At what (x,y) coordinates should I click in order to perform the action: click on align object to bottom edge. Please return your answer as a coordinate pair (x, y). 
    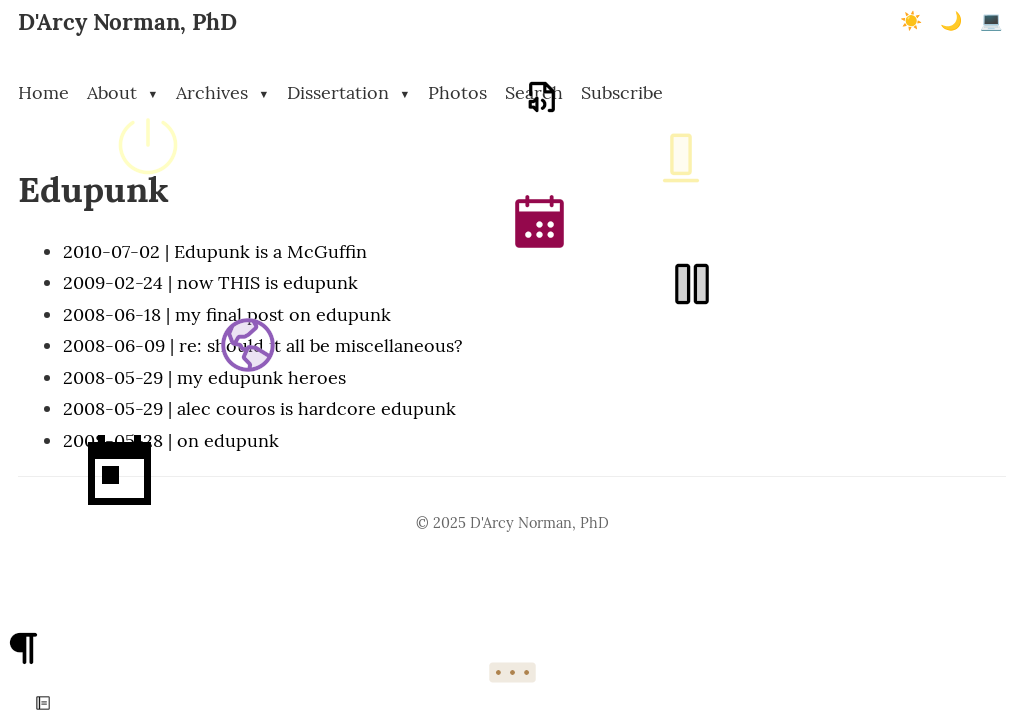
    Looking at the image, I should click on (681, 157).